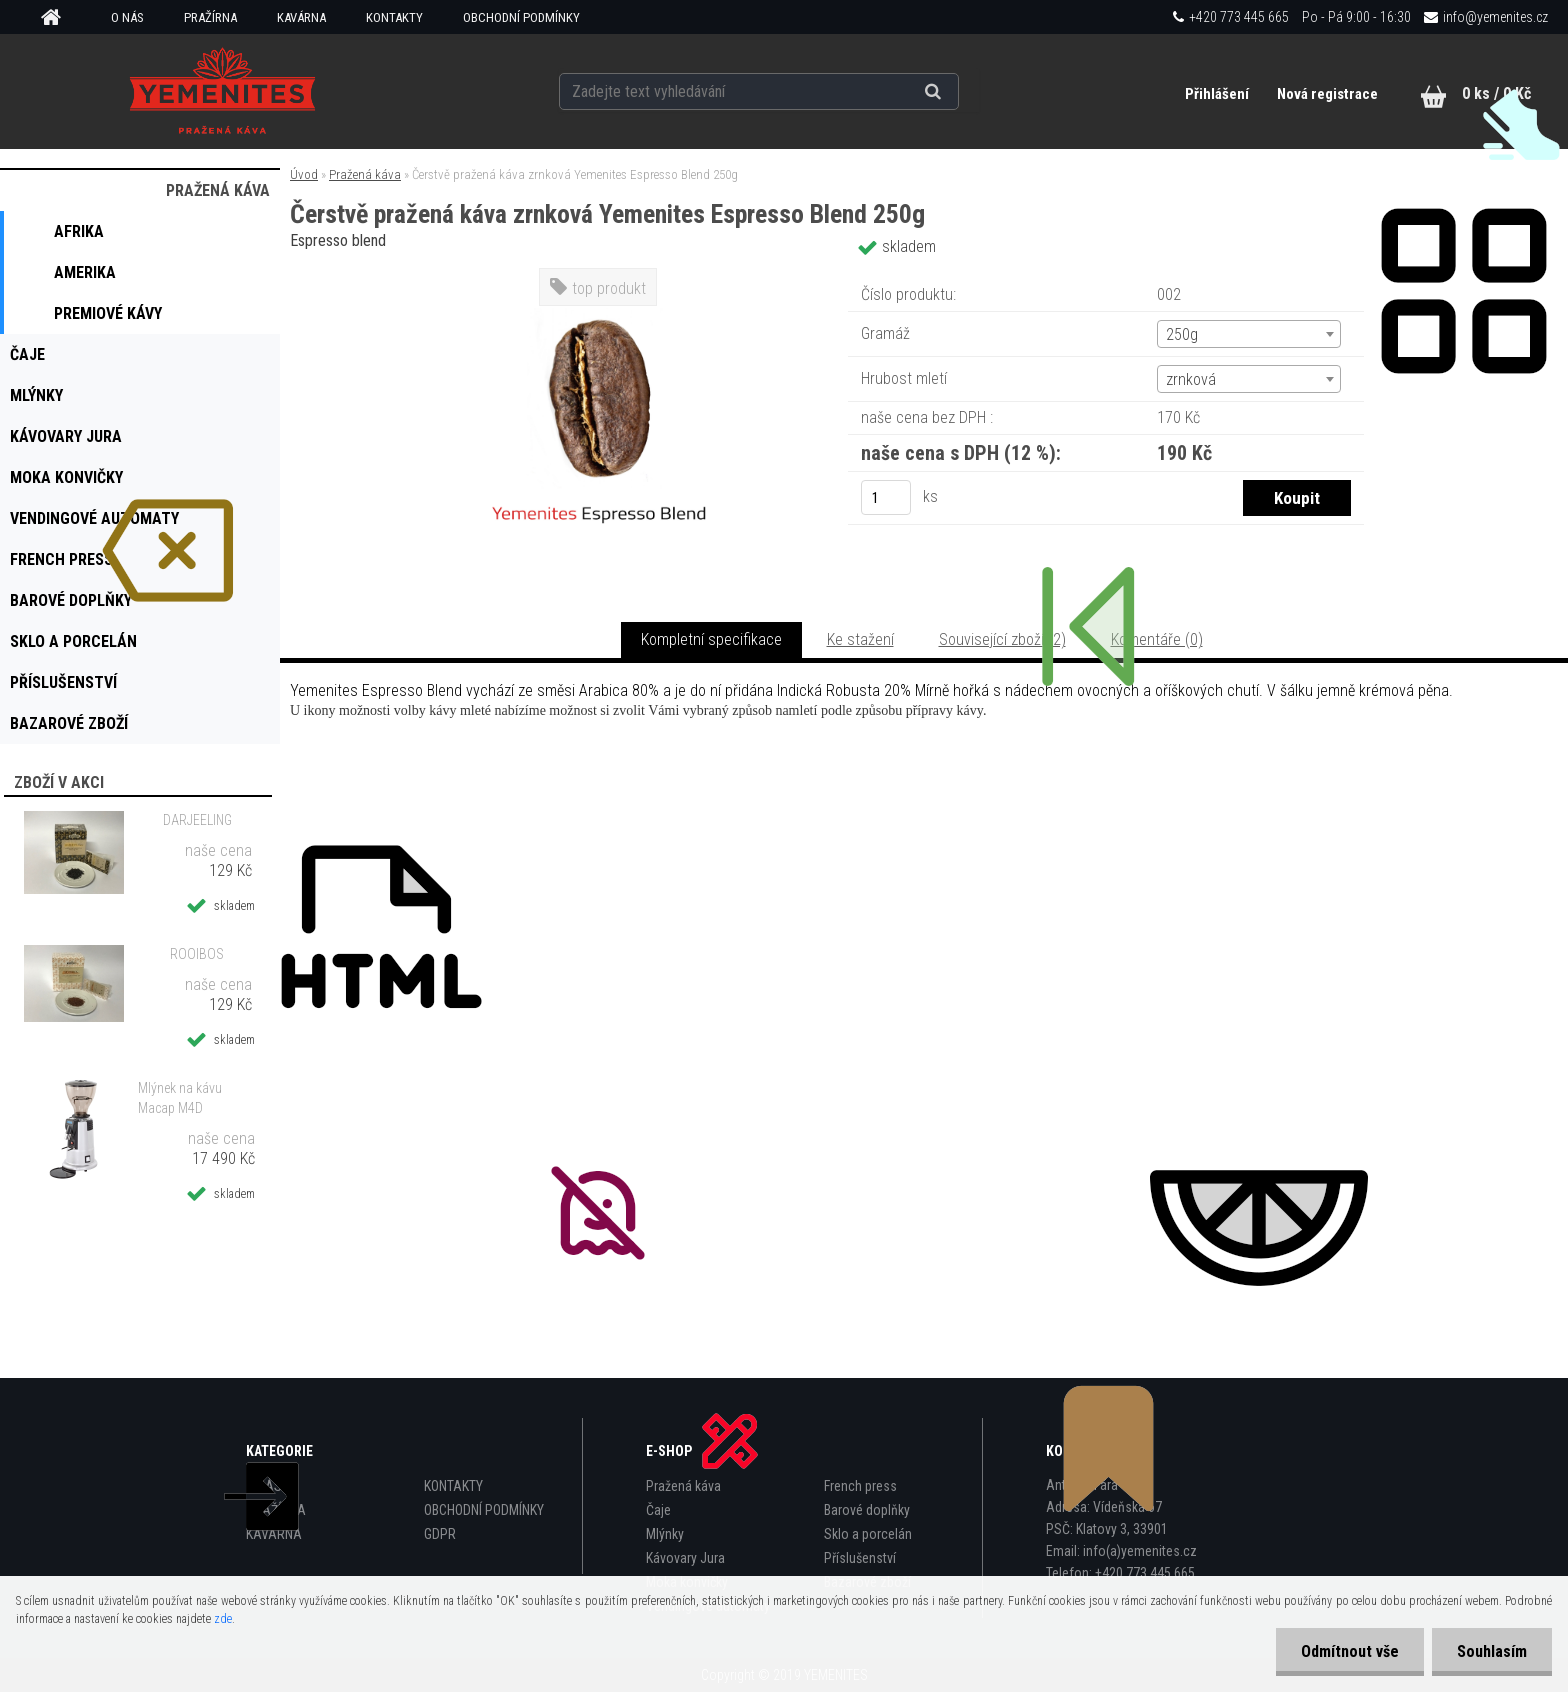 The width and height of the screenshot is (1568, 1692). Describe the element at coordinates (1464, 291) in the screenshot. I see `switch to grid view` at that location.